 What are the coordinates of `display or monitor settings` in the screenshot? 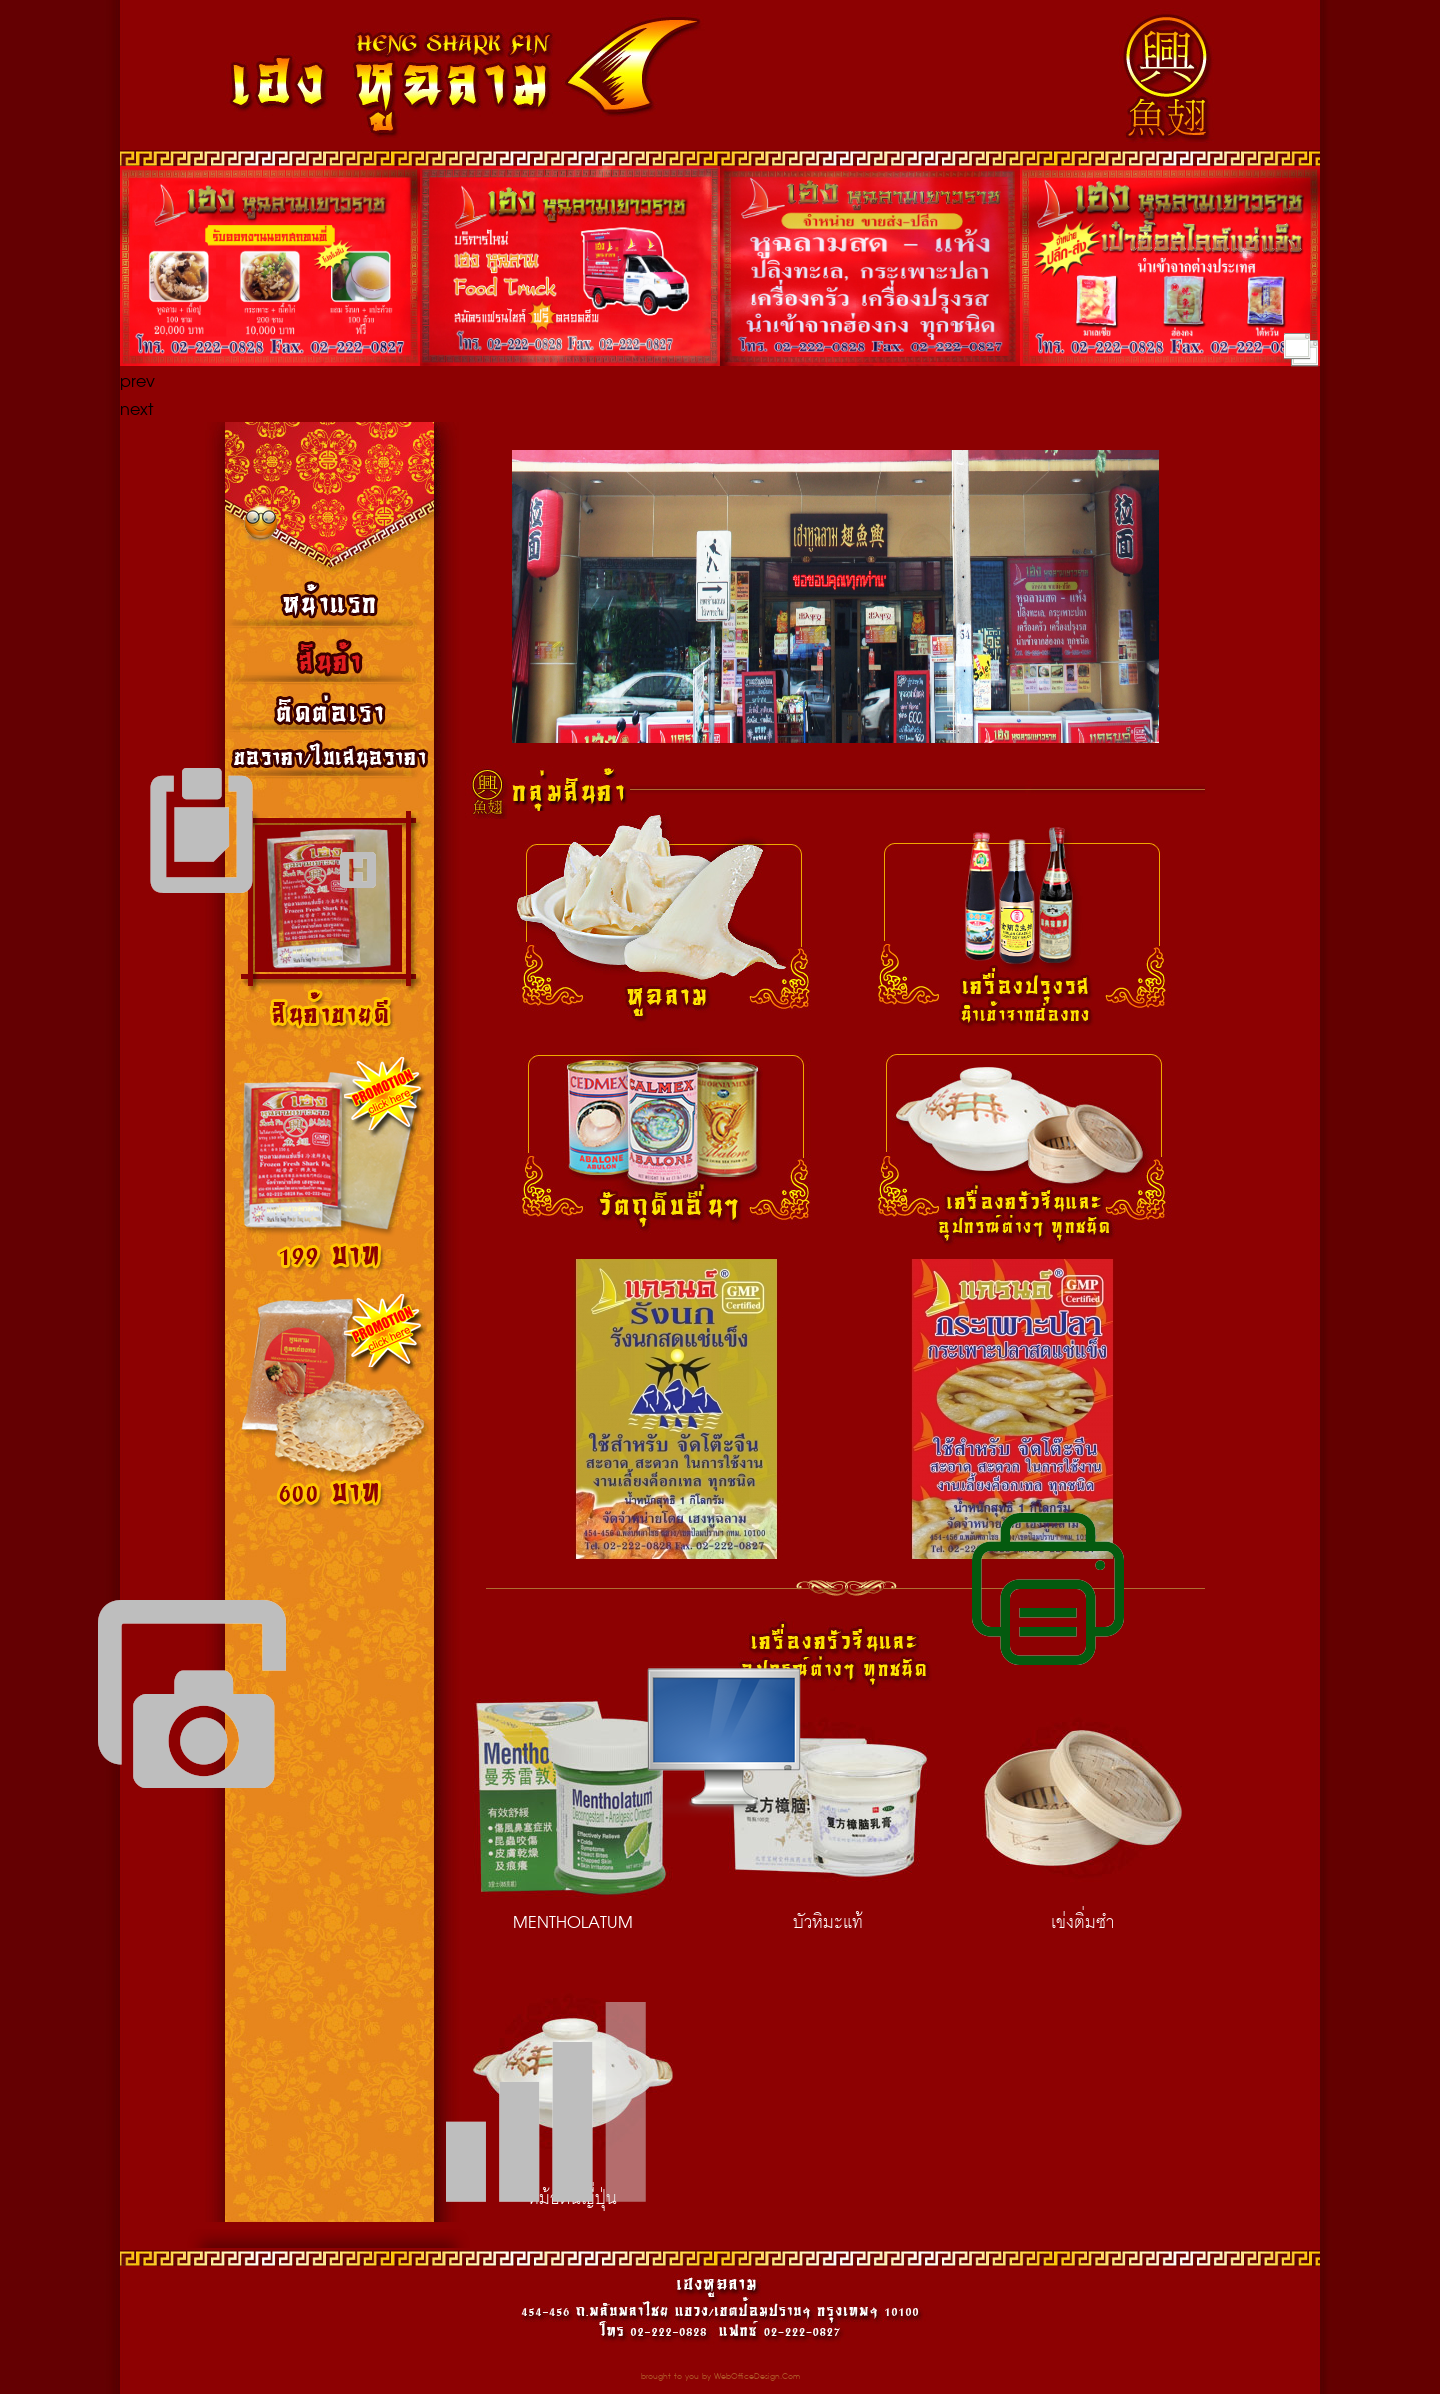 It's located at (724, 1735).